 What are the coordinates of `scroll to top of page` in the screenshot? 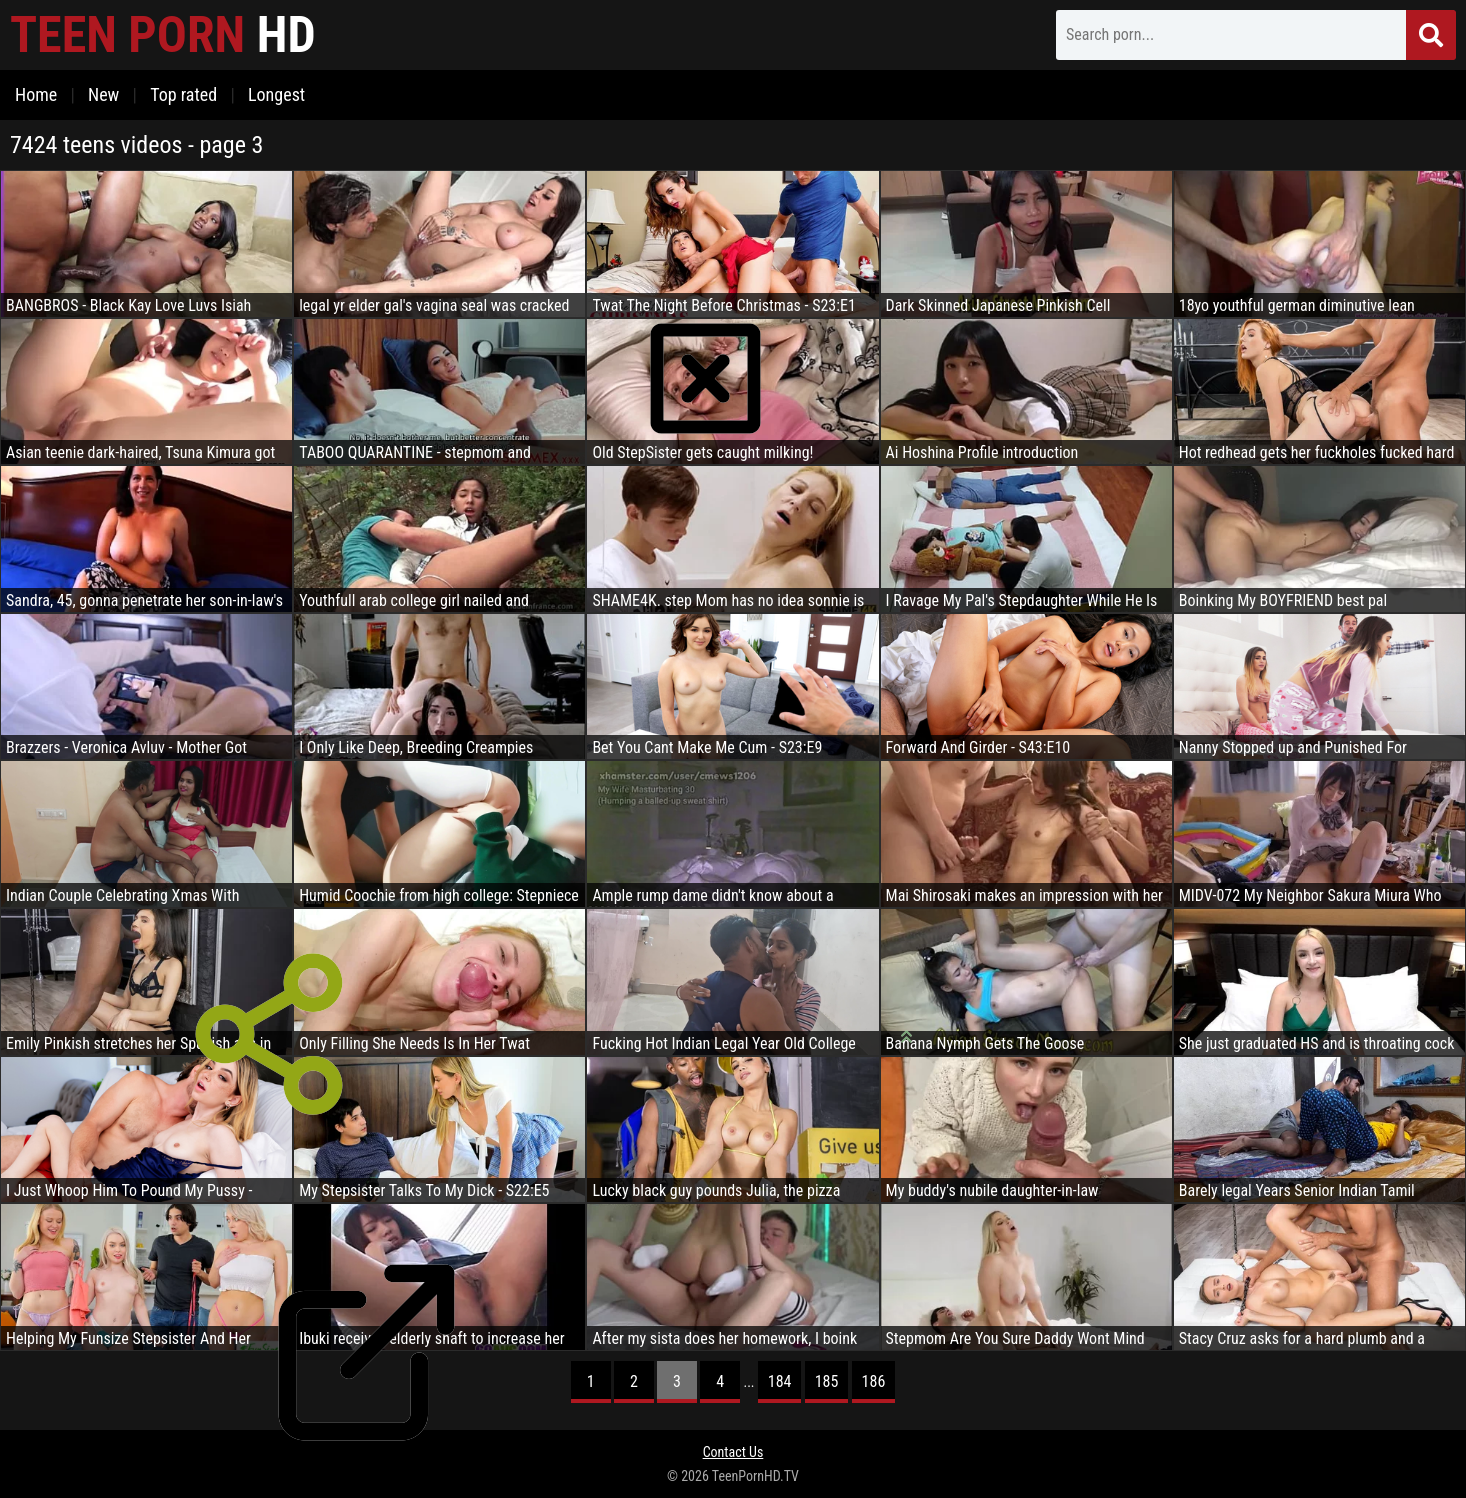 It's located at (906, 1036).